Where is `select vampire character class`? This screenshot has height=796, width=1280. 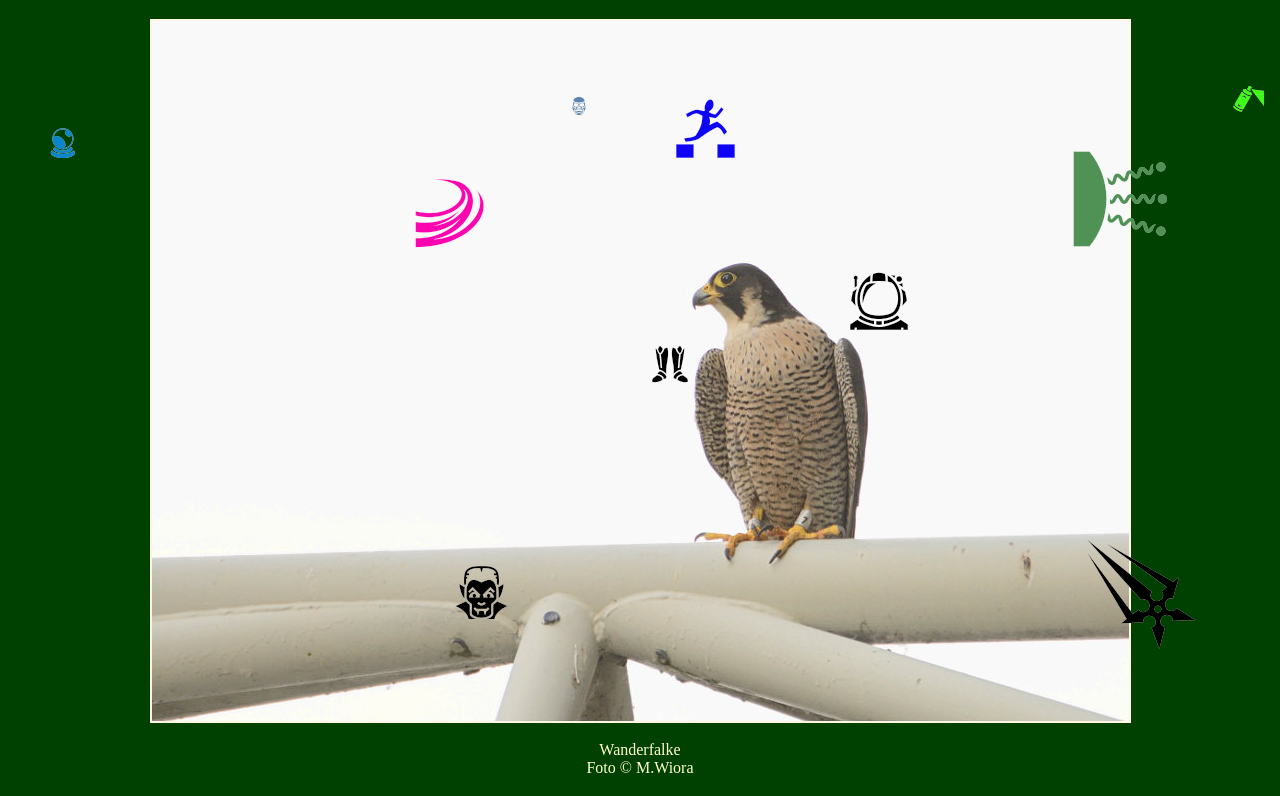
select vampire character class is located at coordinates (481, 592).